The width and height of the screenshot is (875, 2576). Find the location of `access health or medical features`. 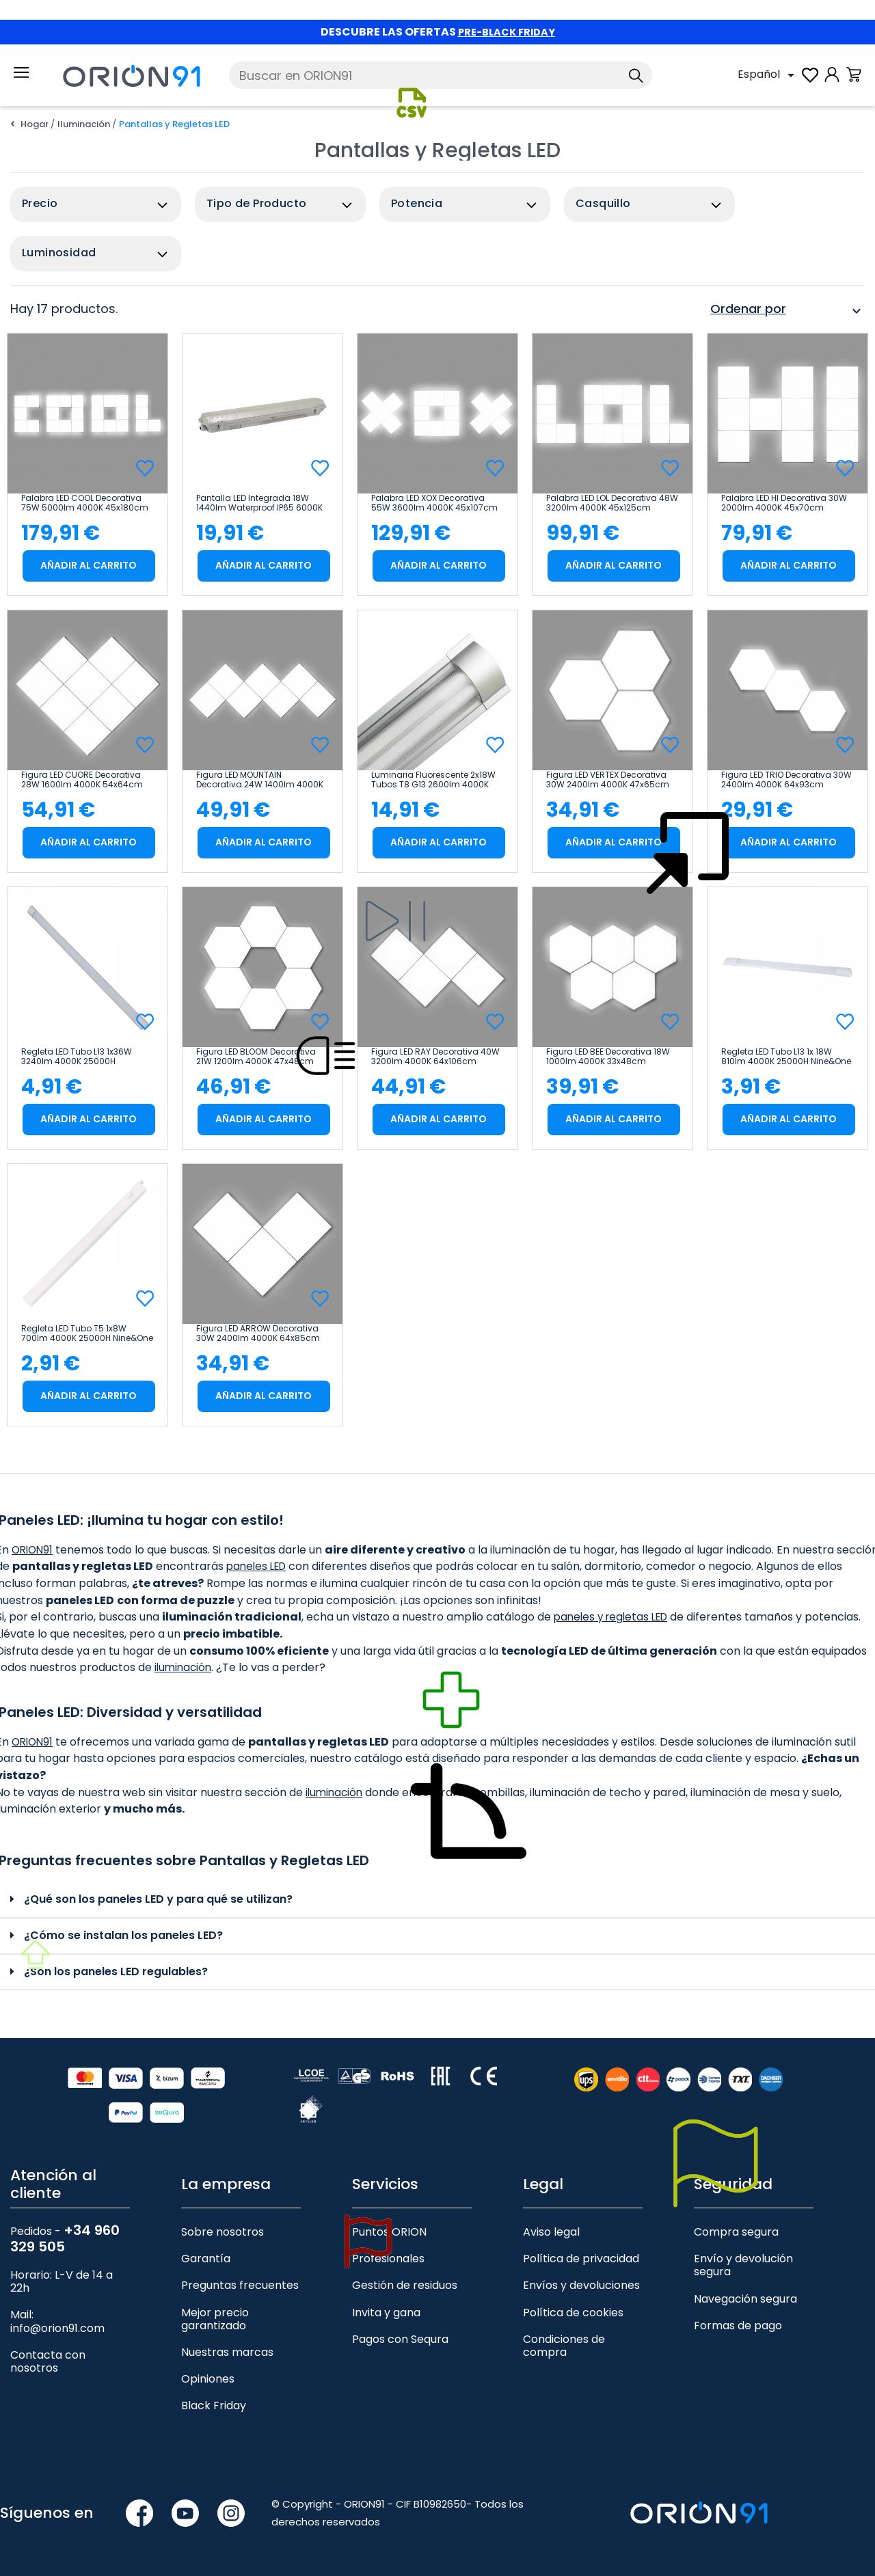

access health or medical features is located at coordinates (451, 1700).